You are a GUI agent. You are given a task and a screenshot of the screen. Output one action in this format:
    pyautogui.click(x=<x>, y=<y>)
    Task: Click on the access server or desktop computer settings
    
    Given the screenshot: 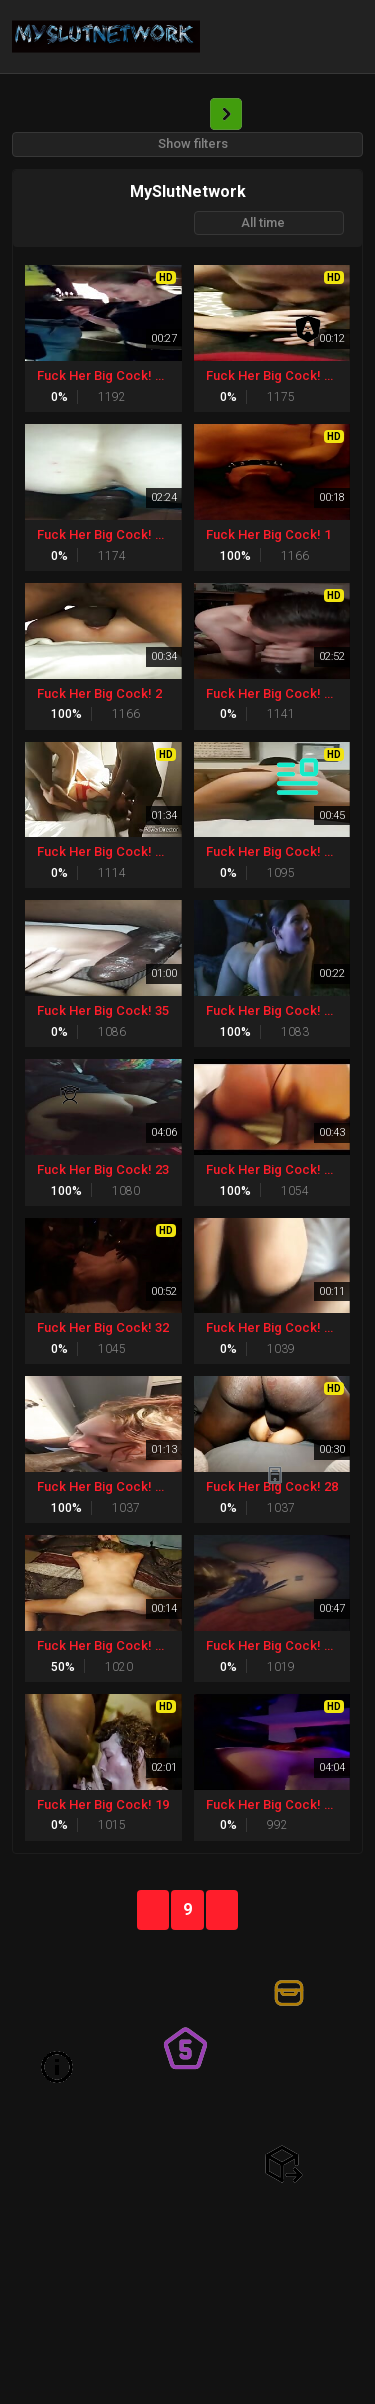 What is the action you would take?
    pyautogui.click(x=275, y=1475)
    